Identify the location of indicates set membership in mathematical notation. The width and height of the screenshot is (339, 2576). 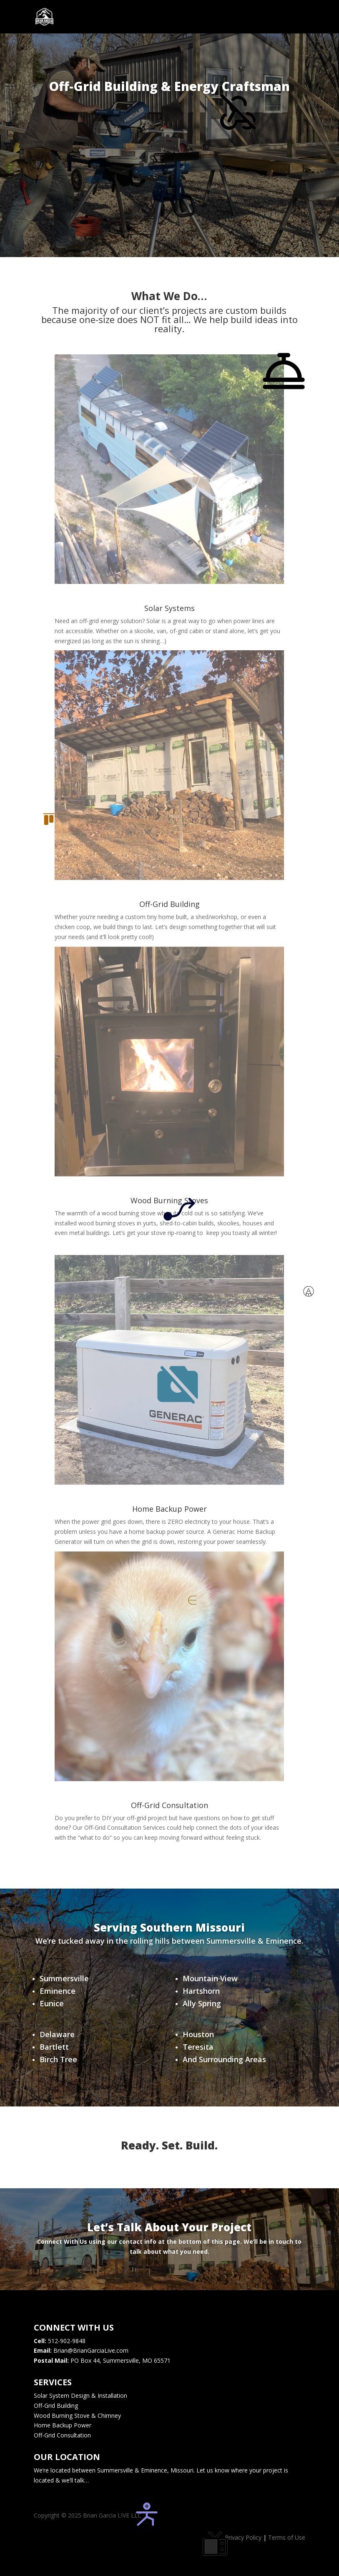
(193, 1600).